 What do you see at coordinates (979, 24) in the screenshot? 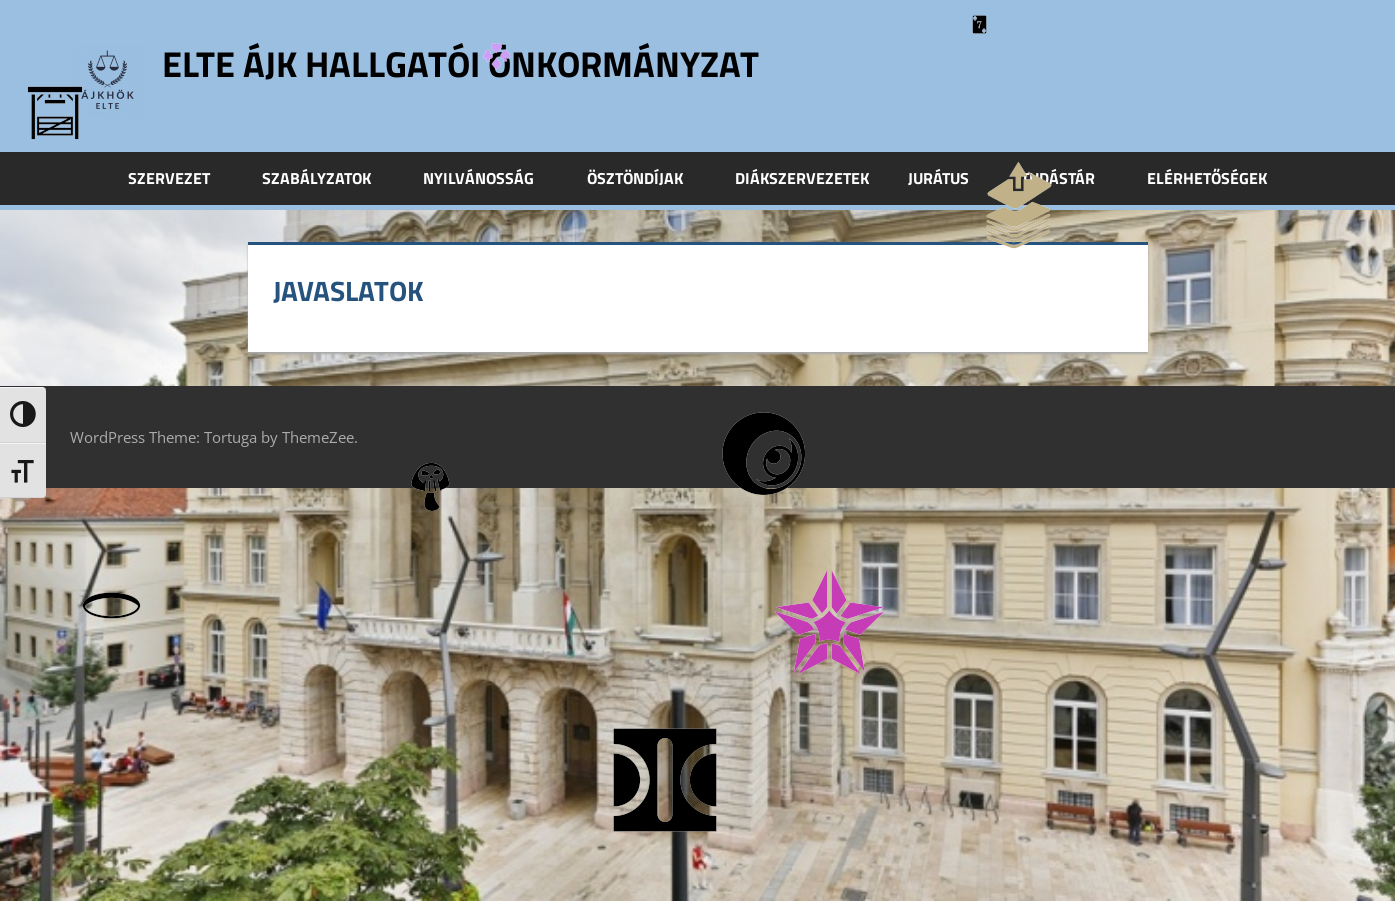
I see `seven of spades playing card` at bounding box center [979, 24].